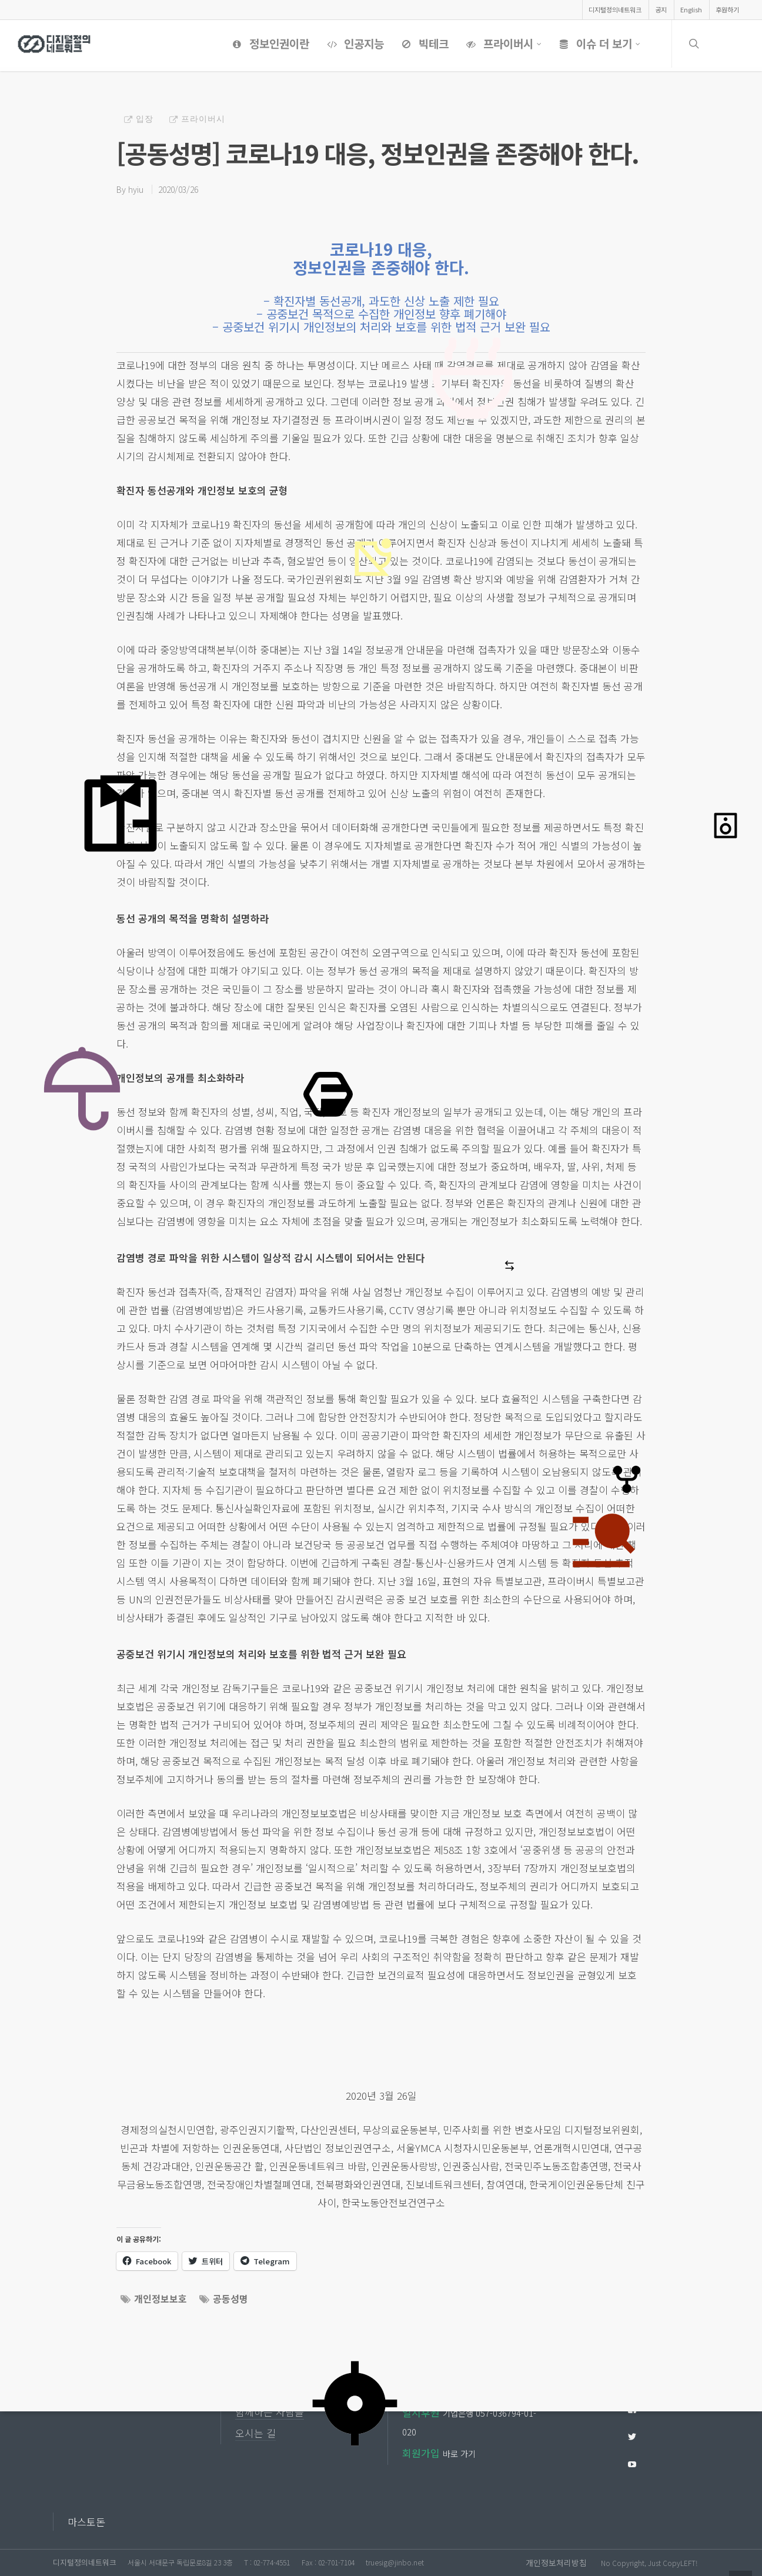 This screenshot has height=2576, width=762. Describe the element at coordinates (121, 811) in the screenshot. I see `view clothing or apparel options` at that location.